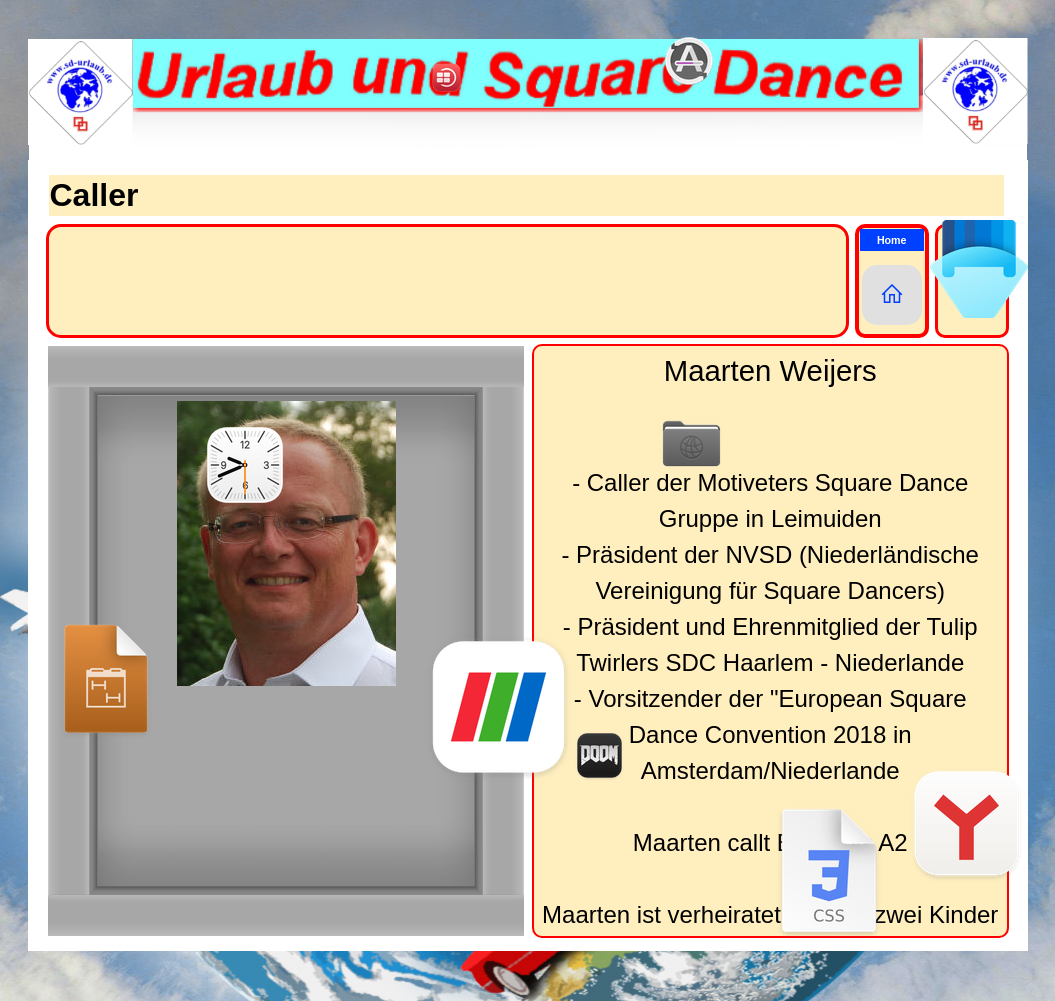  What do you see at coordinates (829, 873) in the screenshot?
I see `a CSS stylesheet file` at bounding box center [829, 873].